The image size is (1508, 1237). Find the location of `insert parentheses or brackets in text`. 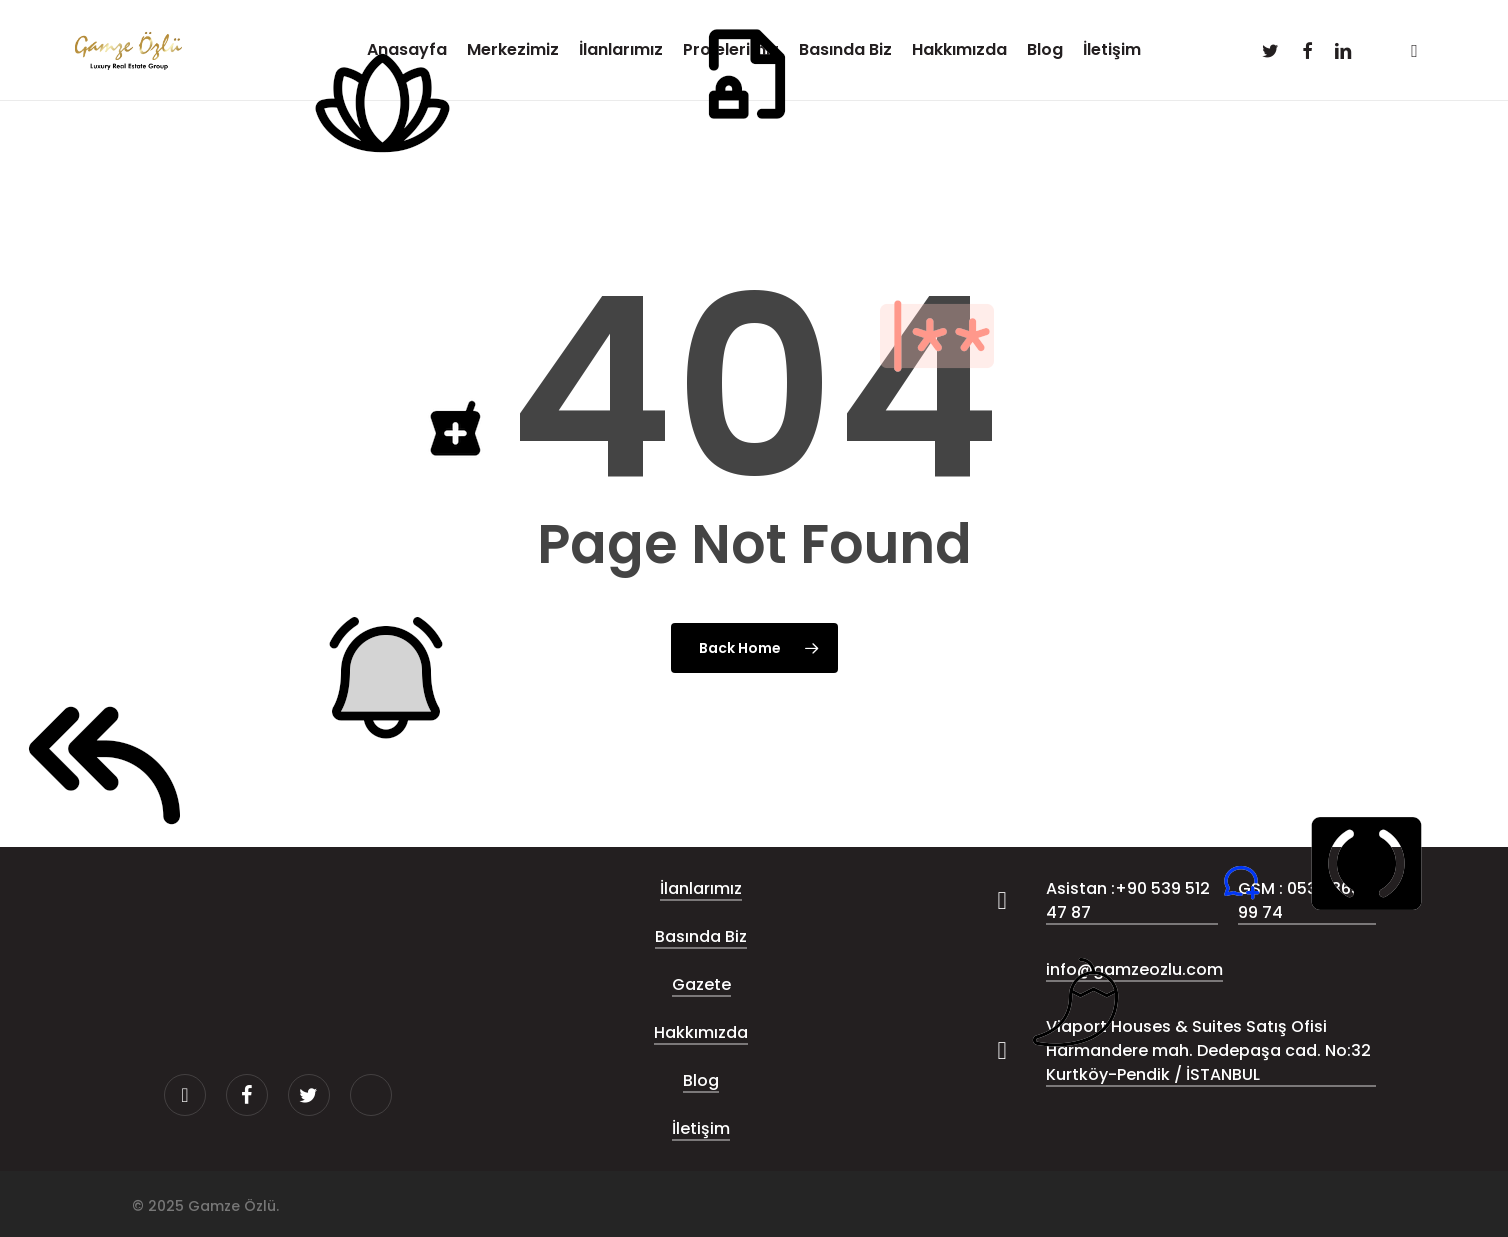

insert parentheses or brackets in text is located at coordinates (1366, 863).